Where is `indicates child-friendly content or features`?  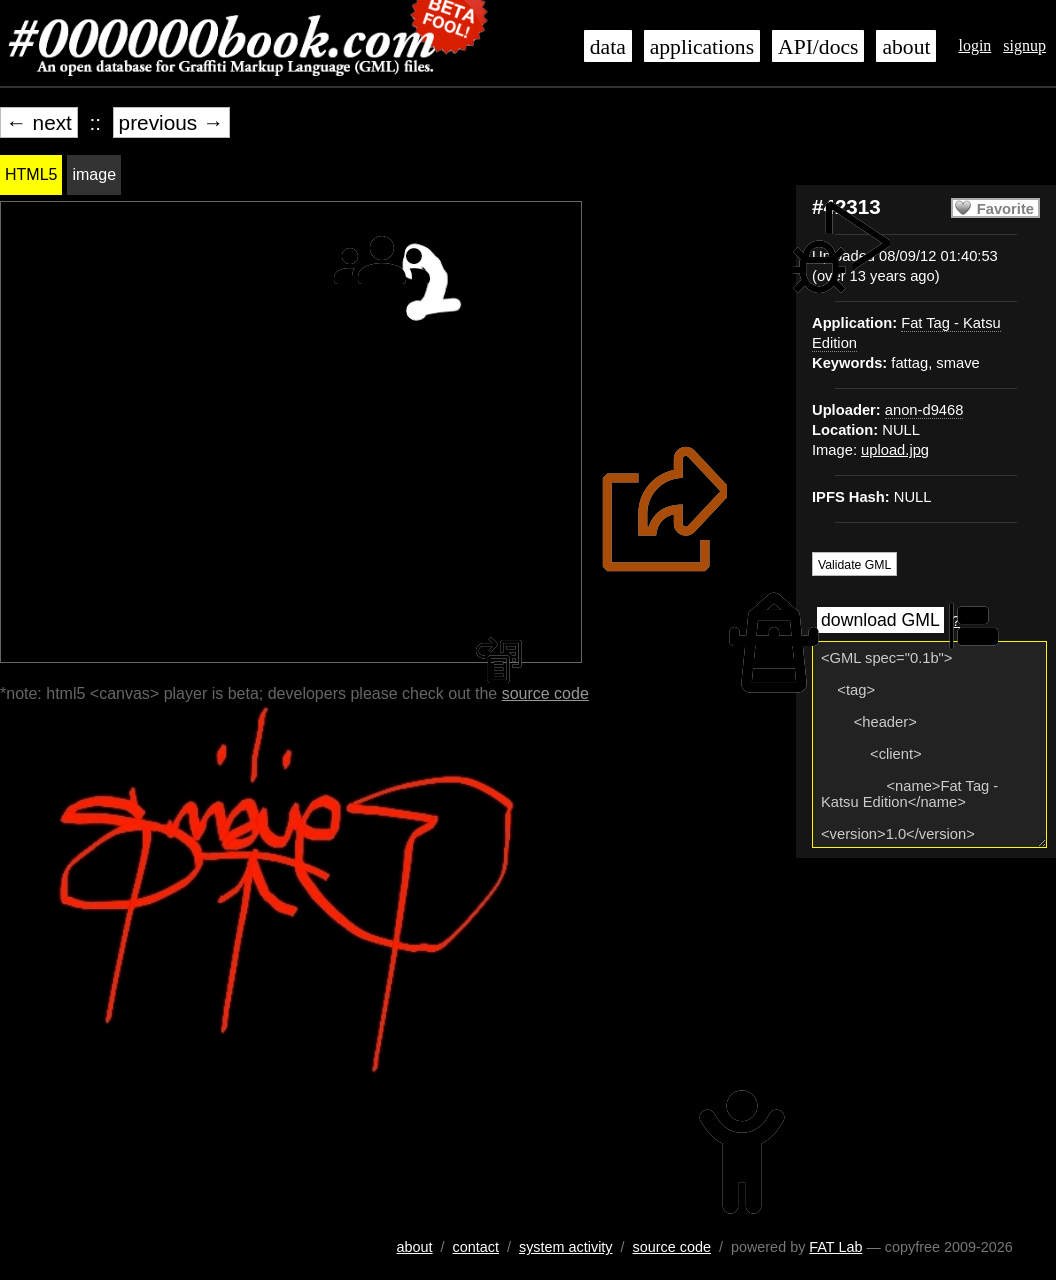 indicates child-friendly content or features is located at coordinates (742, 1152).